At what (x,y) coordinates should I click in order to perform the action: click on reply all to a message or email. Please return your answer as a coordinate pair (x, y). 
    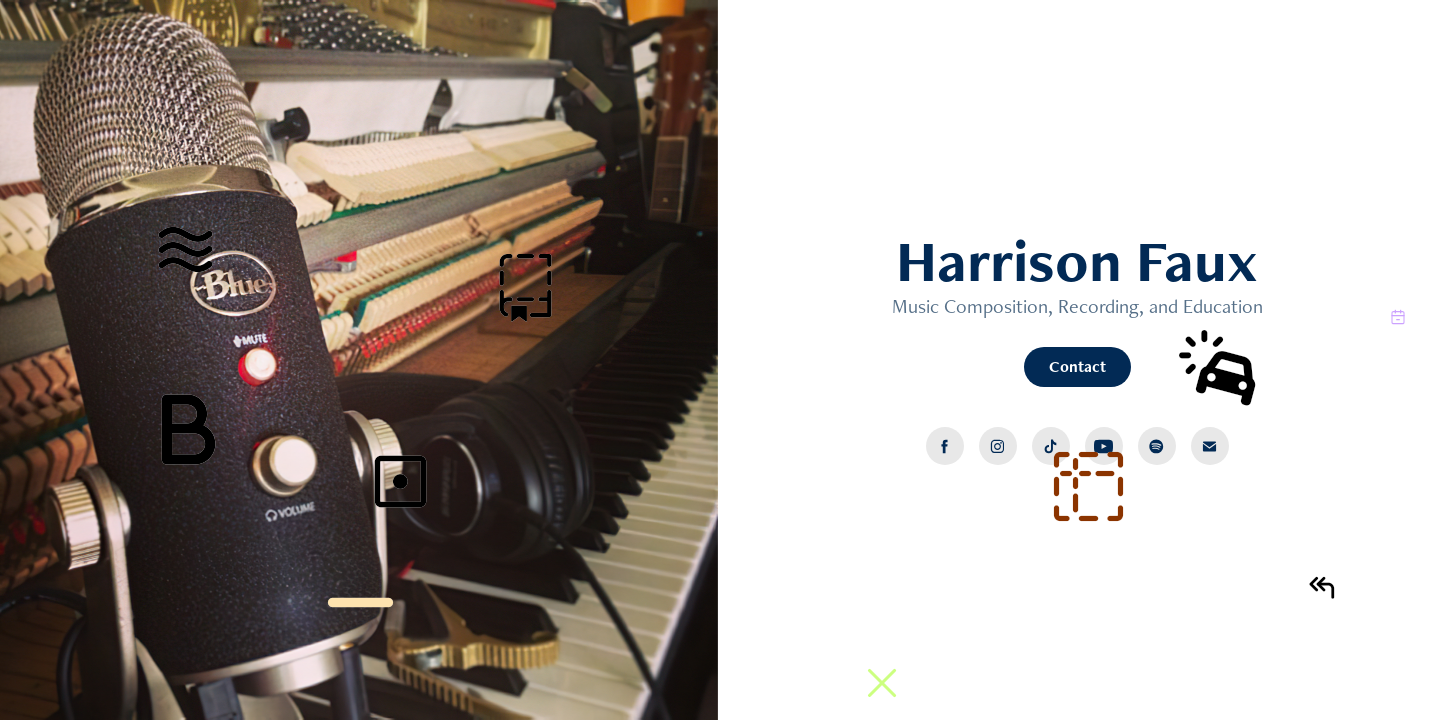
    Looking at the image, I should click on (1322, 588).